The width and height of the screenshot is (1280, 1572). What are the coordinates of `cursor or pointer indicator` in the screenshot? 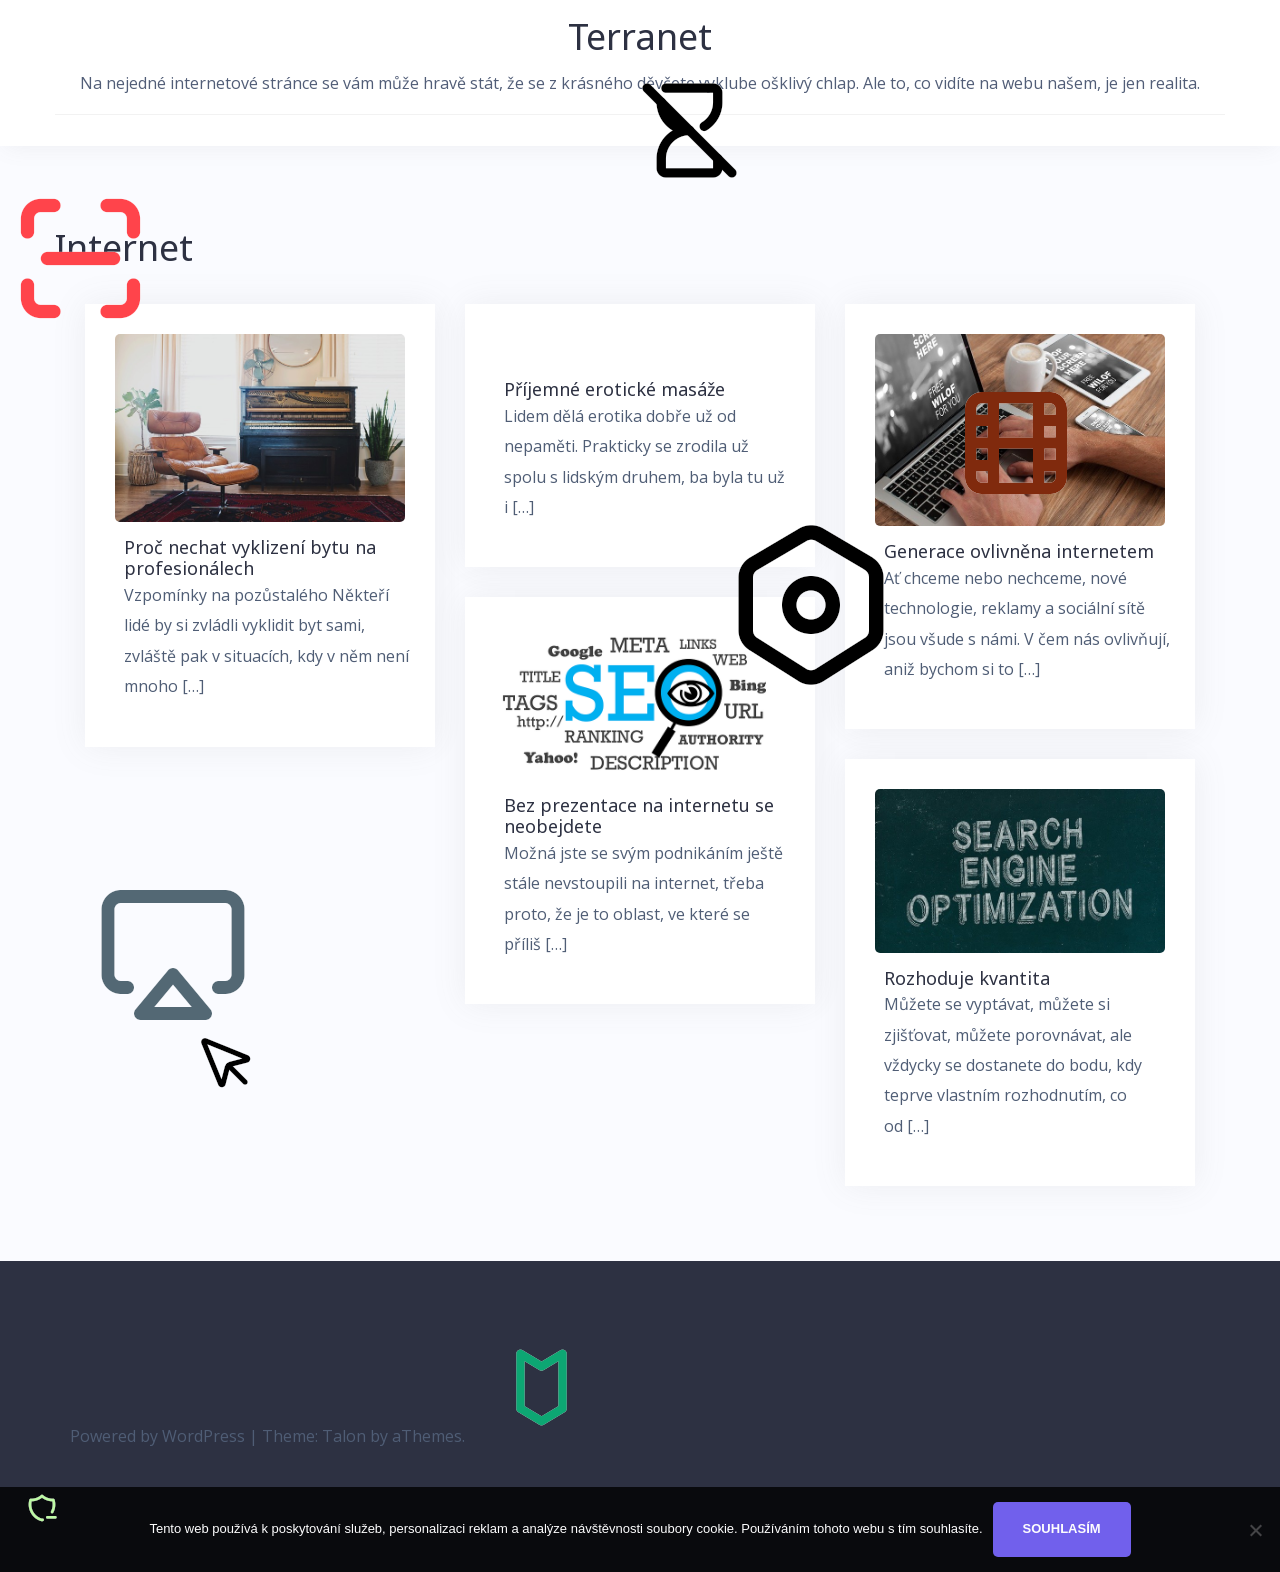 It's located at (227, 1064).